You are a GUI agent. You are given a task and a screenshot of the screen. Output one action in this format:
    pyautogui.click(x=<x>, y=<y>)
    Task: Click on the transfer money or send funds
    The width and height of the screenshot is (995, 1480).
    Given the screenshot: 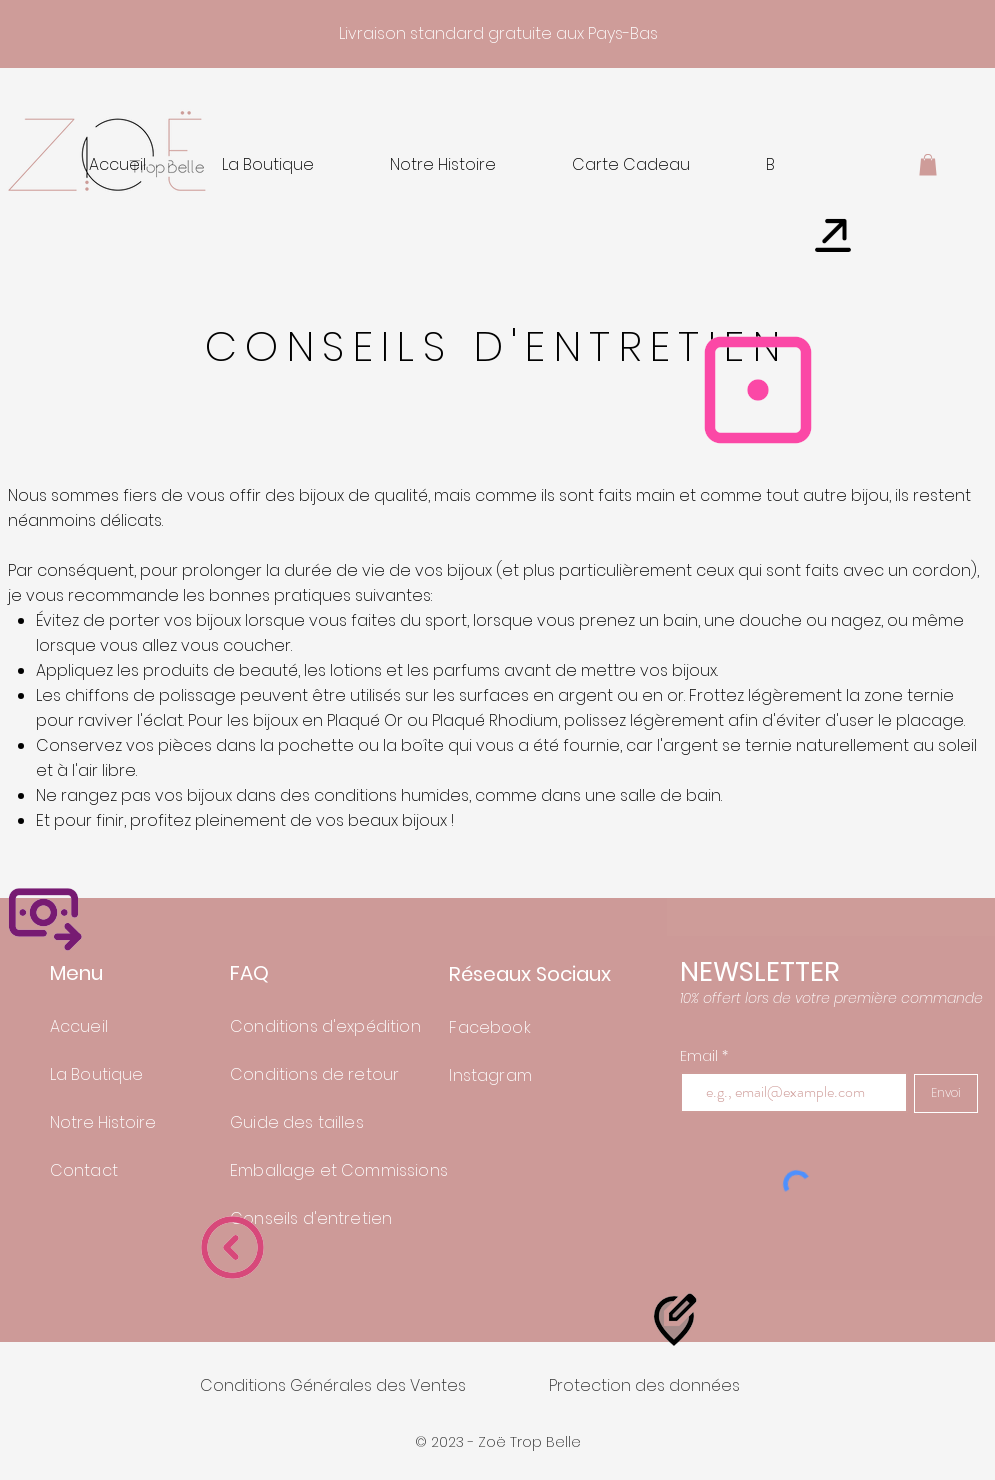 What is the action you would take?
    pyautogui.click(x=43, y=912)
    